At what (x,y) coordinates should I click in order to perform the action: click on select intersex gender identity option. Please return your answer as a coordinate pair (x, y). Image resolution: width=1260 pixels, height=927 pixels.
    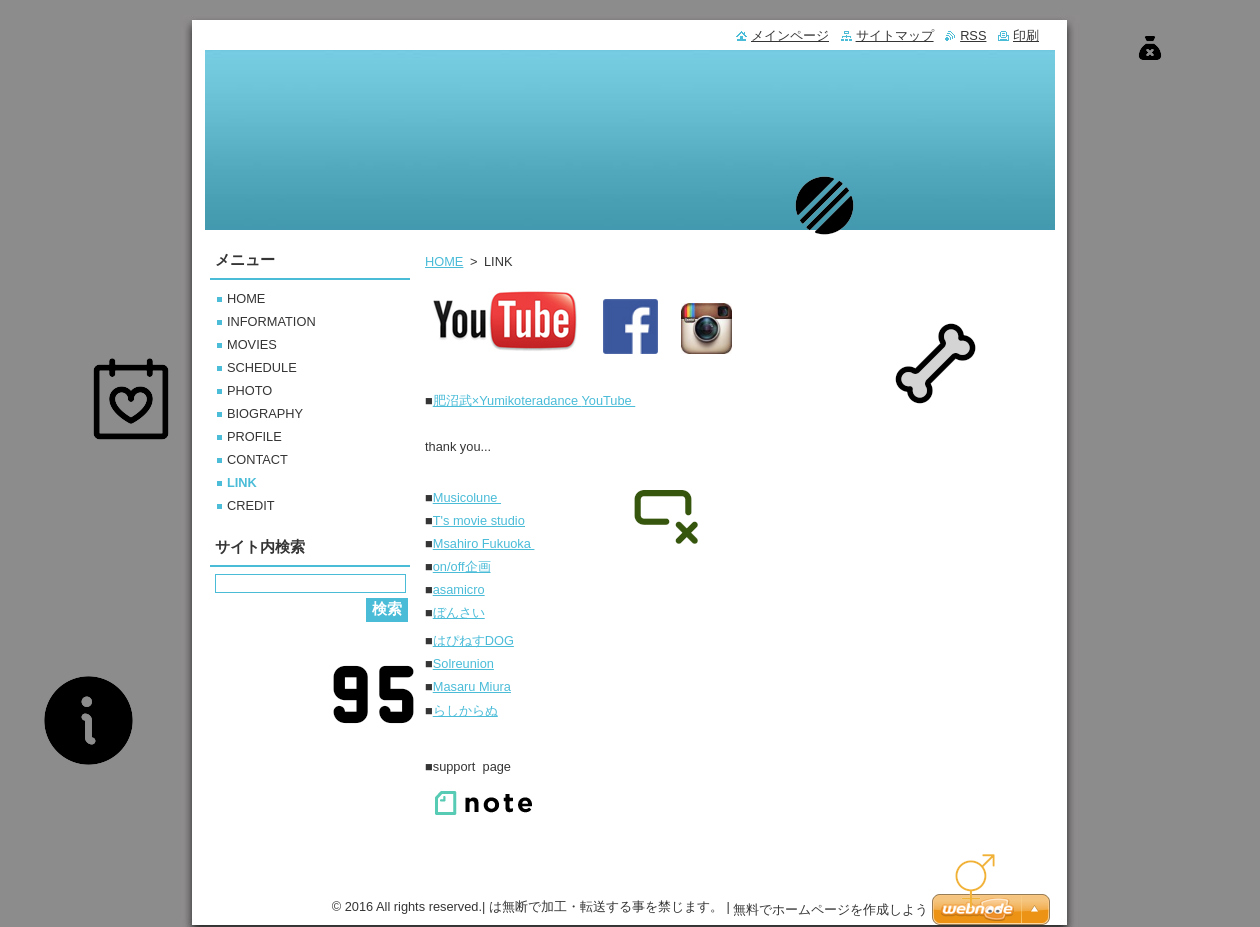
    Looking at the image, I should click on (973, 880).